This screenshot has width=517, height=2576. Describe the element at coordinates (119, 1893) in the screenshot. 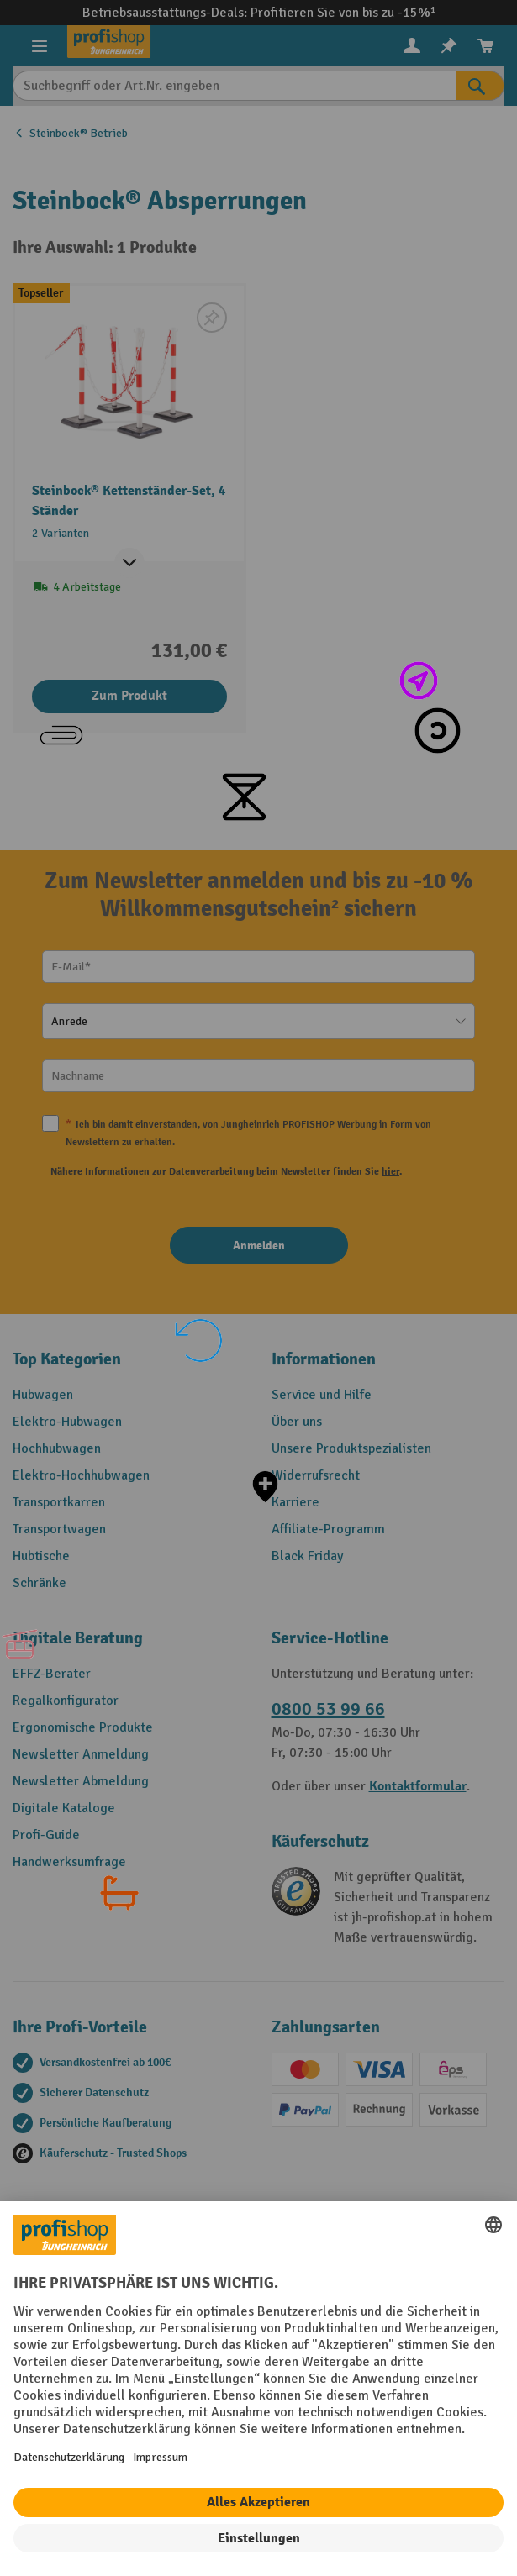

I see `bathroom amenity indicator` at that location.